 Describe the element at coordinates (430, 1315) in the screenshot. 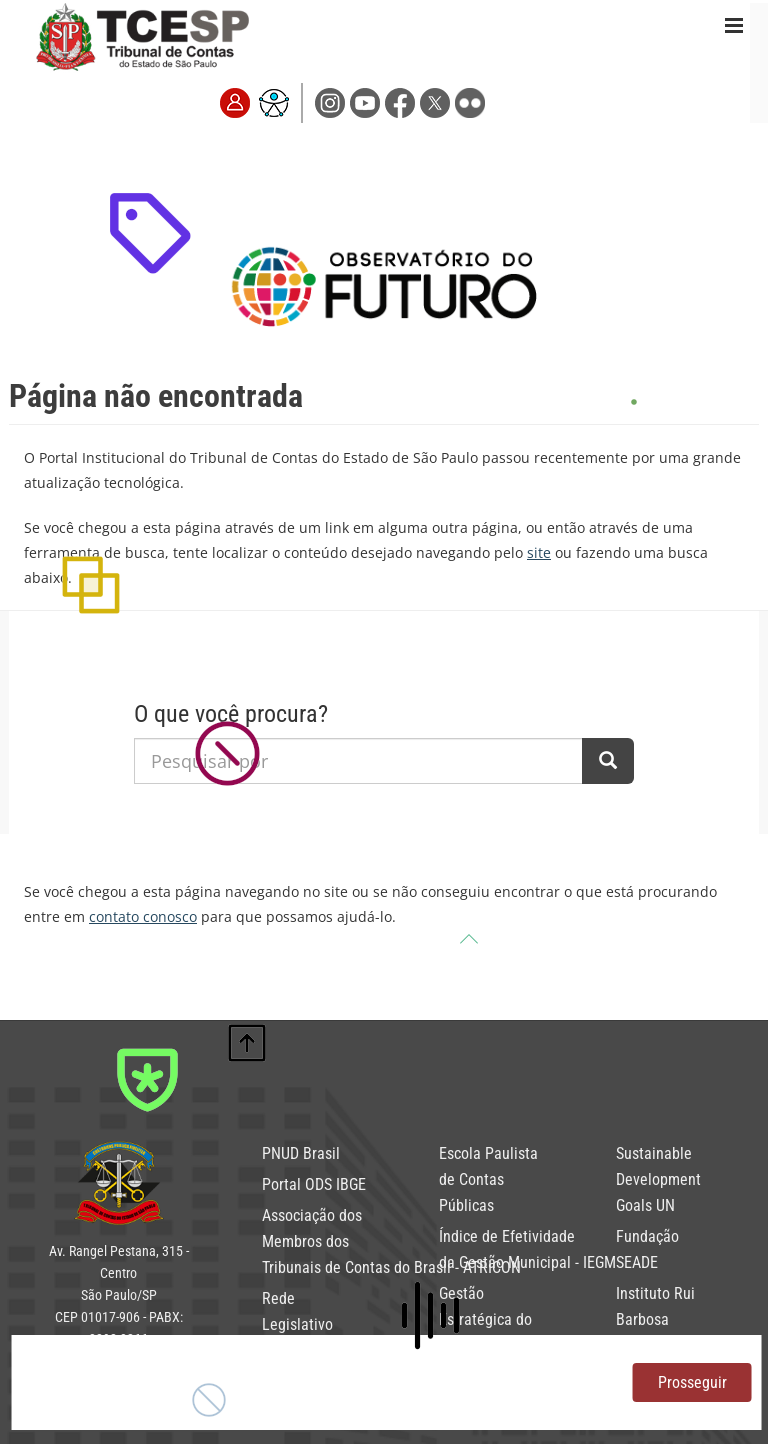

I see `audio waveform or sound visualization` at that location.